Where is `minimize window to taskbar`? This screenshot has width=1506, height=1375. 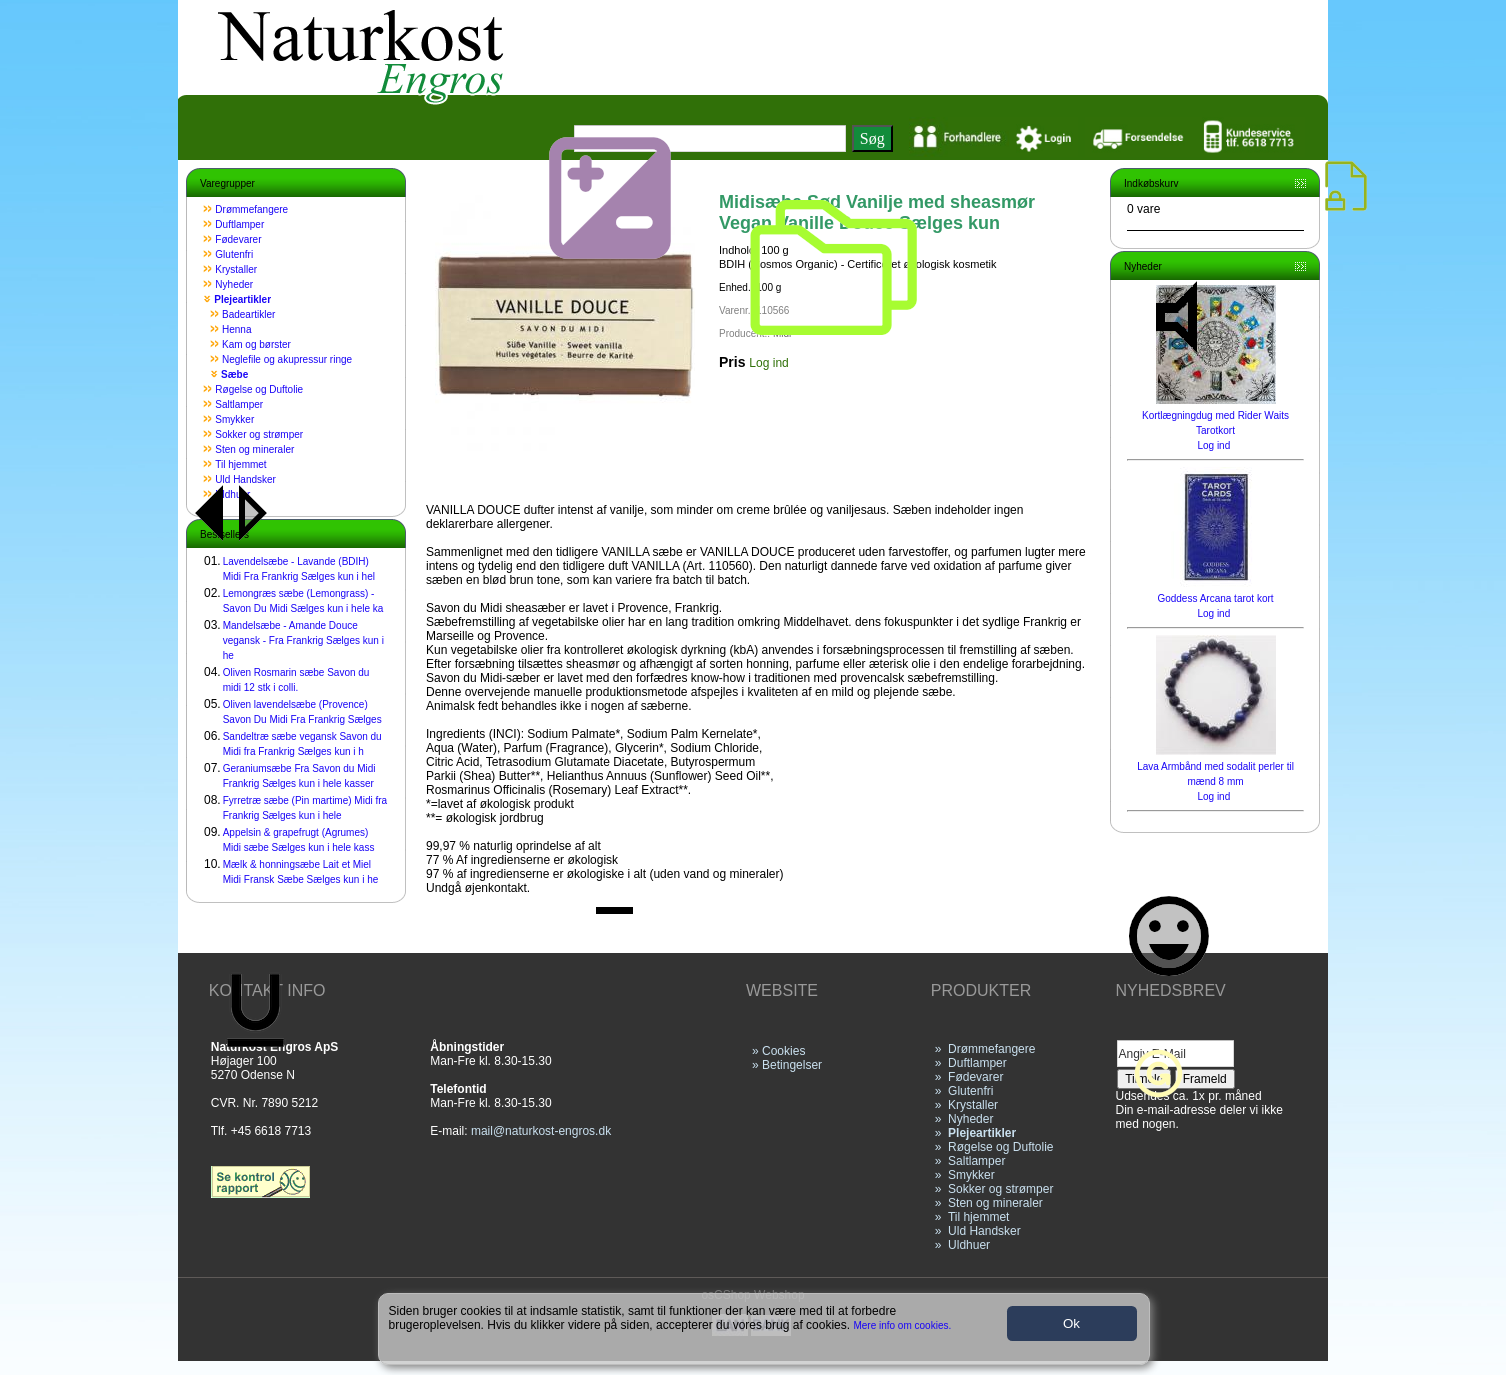
minimize window to taskbar is located at coordinates (614, 885).